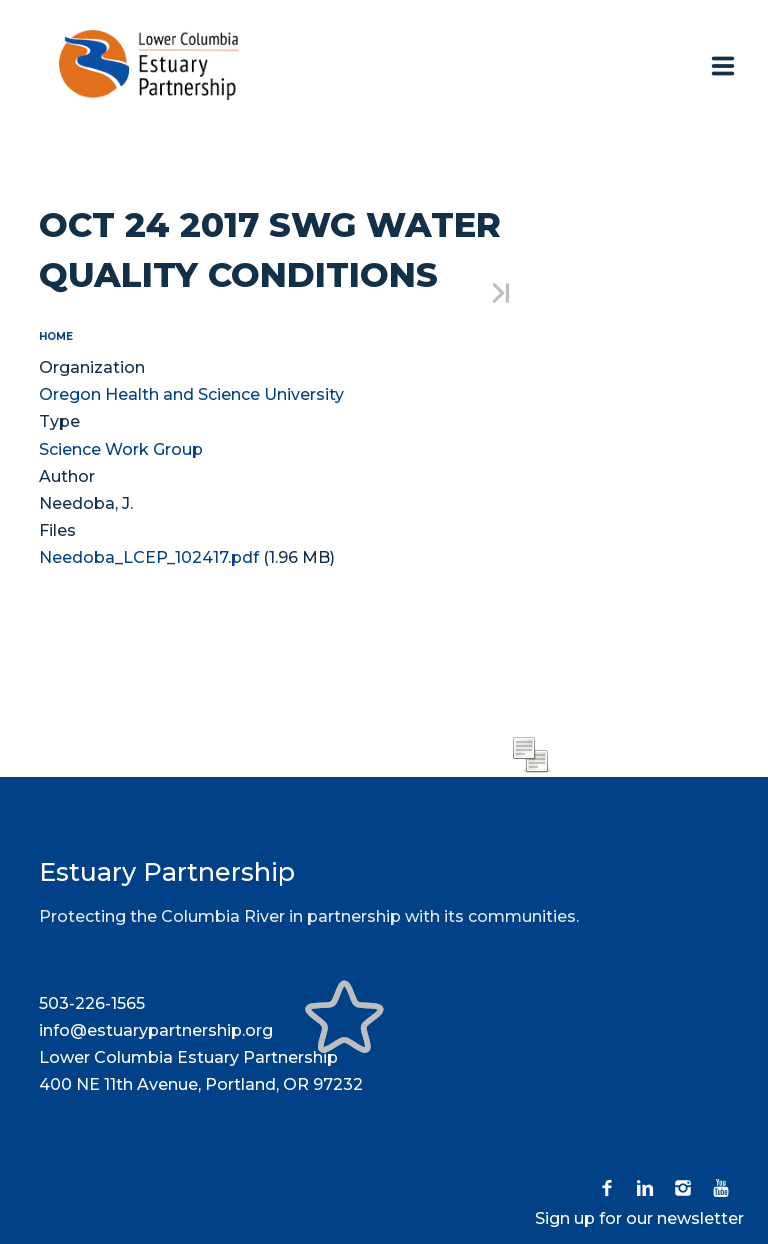 The image size is (768, 1244). Describe the element at coordinates (344, 1019) in the screenshot. I see `item is not marked as a favorite` at that location.